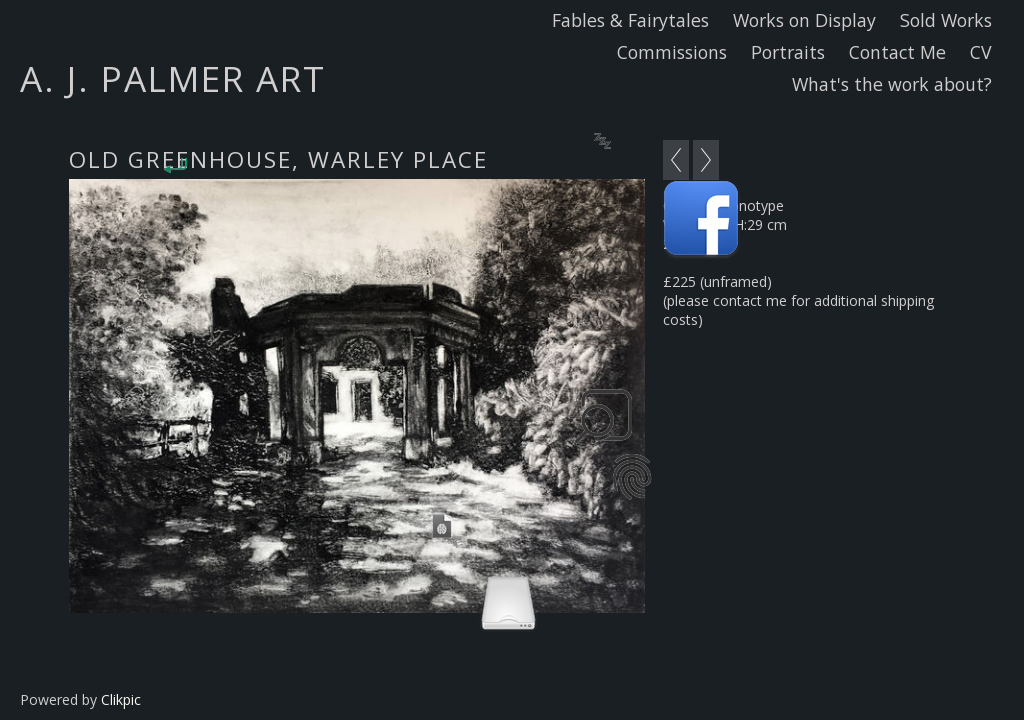 Image resolution: width=1024 pixels, height=720 pixels. I want to click on open image viewer application, so click(603, 415).